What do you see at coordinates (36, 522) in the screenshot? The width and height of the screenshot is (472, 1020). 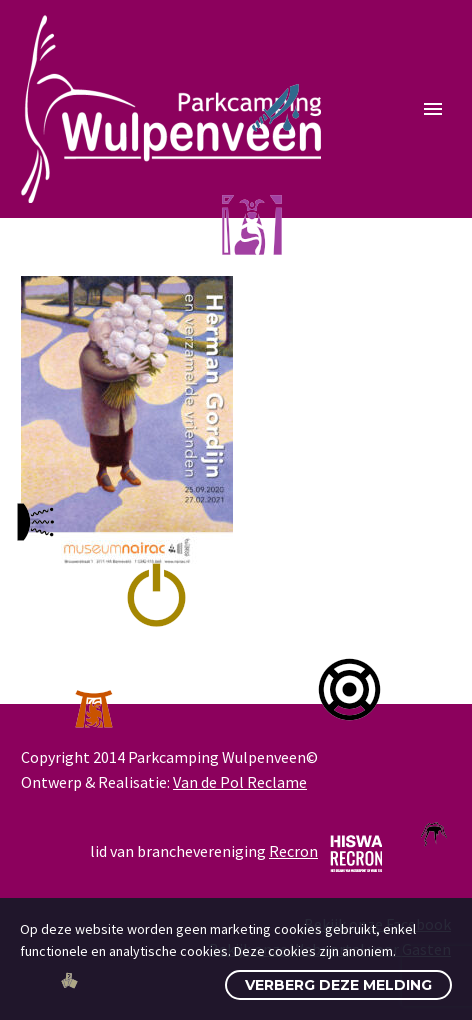 I see `indicates radiation or radioactive hazard warning` at bounding box center [36, 522].